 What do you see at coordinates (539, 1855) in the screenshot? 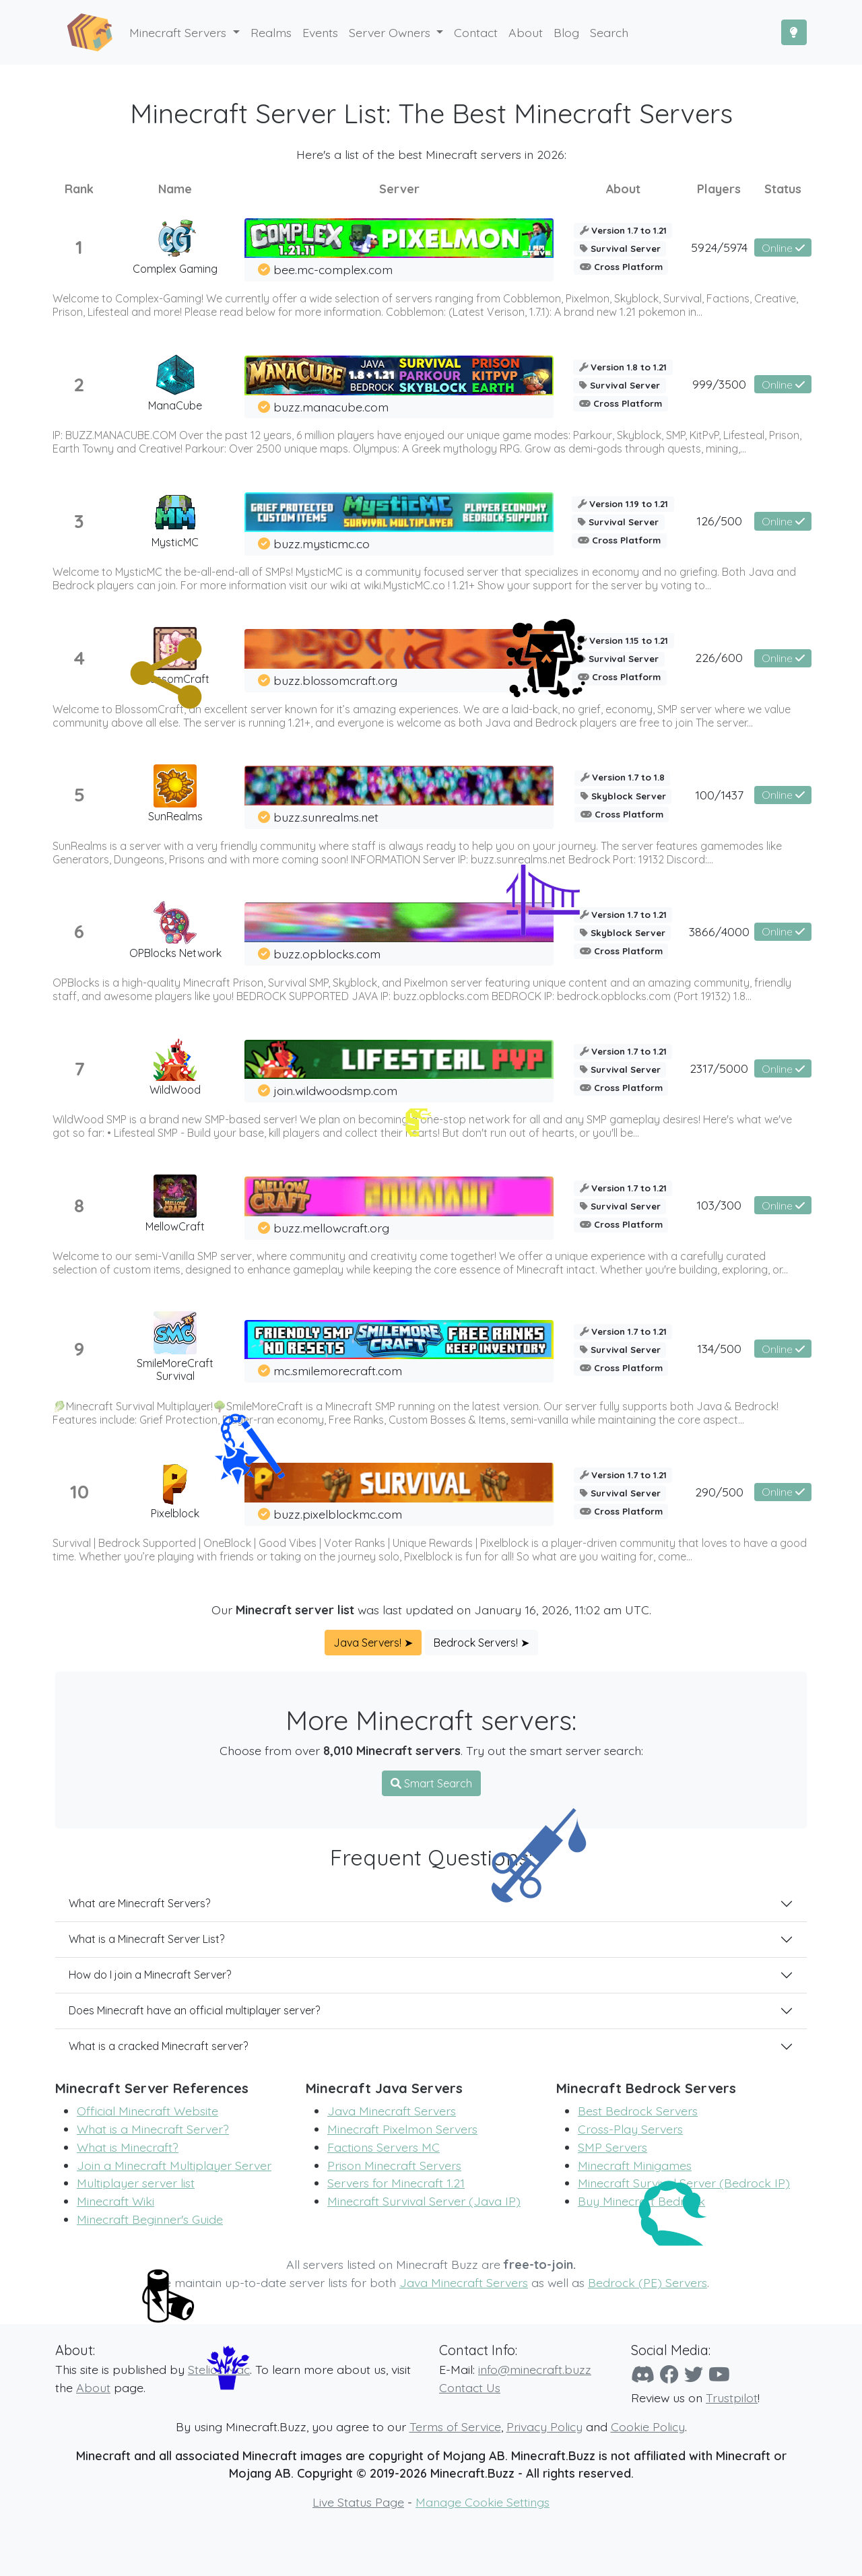
I see `indicates a medical test or blood sample` at bounding box center [539, 1855].